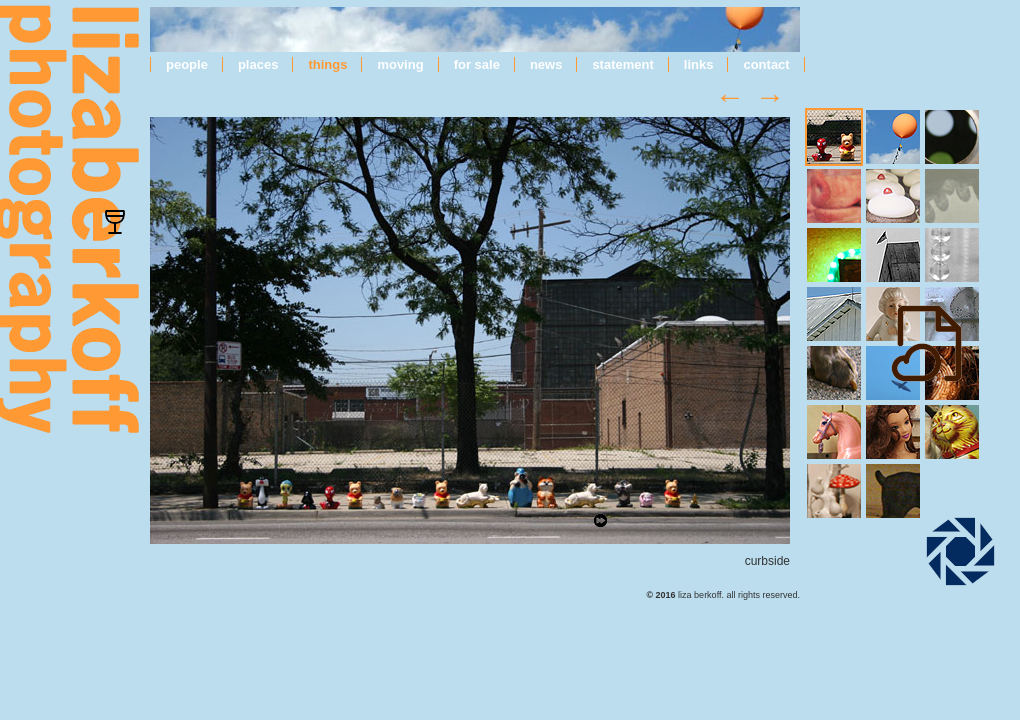  What do you see at coordinates (600, 520) in the screenshot?
I see `skip to the next track` at bounding box center [600, 520].